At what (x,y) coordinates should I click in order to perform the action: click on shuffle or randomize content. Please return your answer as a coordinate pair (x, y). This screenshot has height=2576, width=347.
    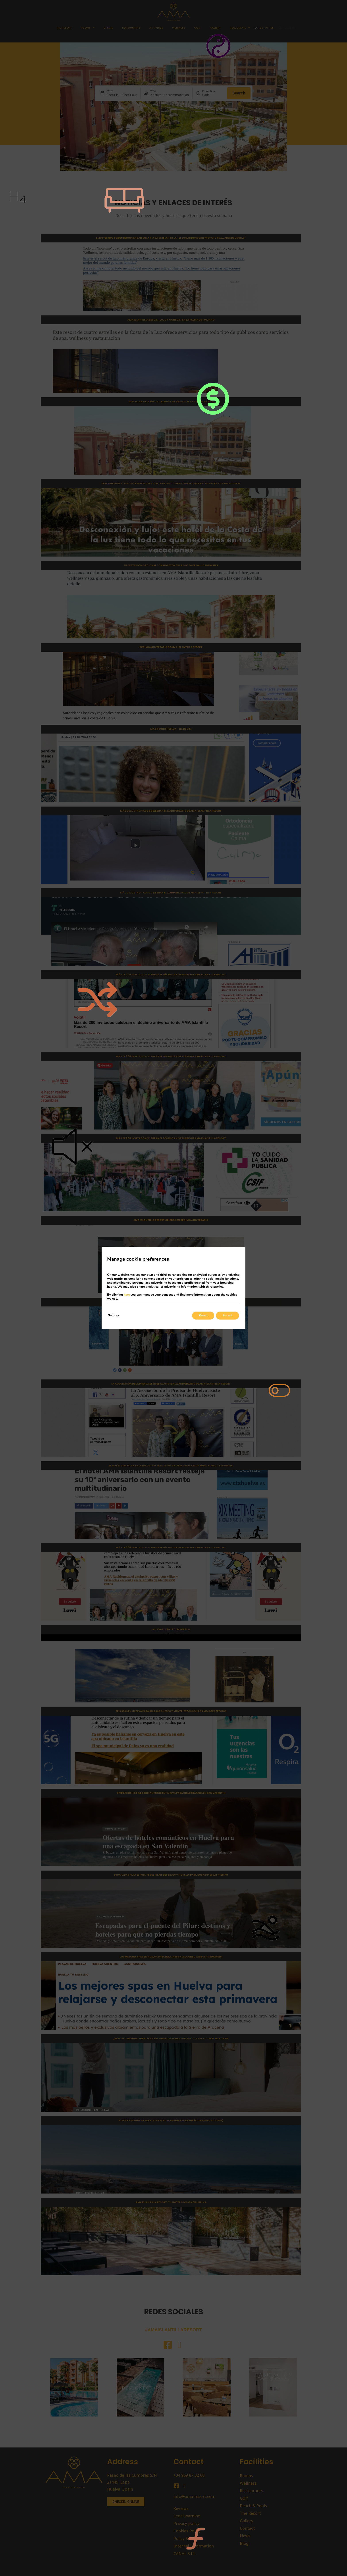
    Looking at the image, I should click on (97, 1000).